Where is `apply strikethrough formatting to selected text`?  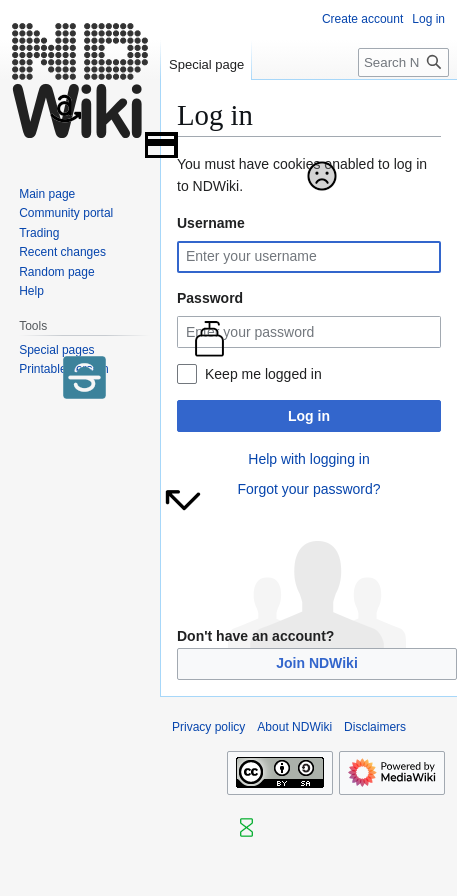
apply strikethrough formatting to selected text is located at coordinates (84, 377).